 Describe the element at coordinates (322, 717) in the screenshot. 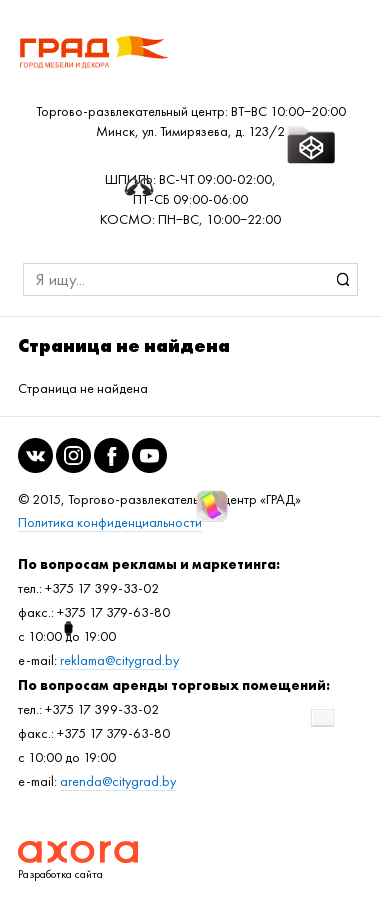

I see `generic bluetooth device placeholder` at that location.